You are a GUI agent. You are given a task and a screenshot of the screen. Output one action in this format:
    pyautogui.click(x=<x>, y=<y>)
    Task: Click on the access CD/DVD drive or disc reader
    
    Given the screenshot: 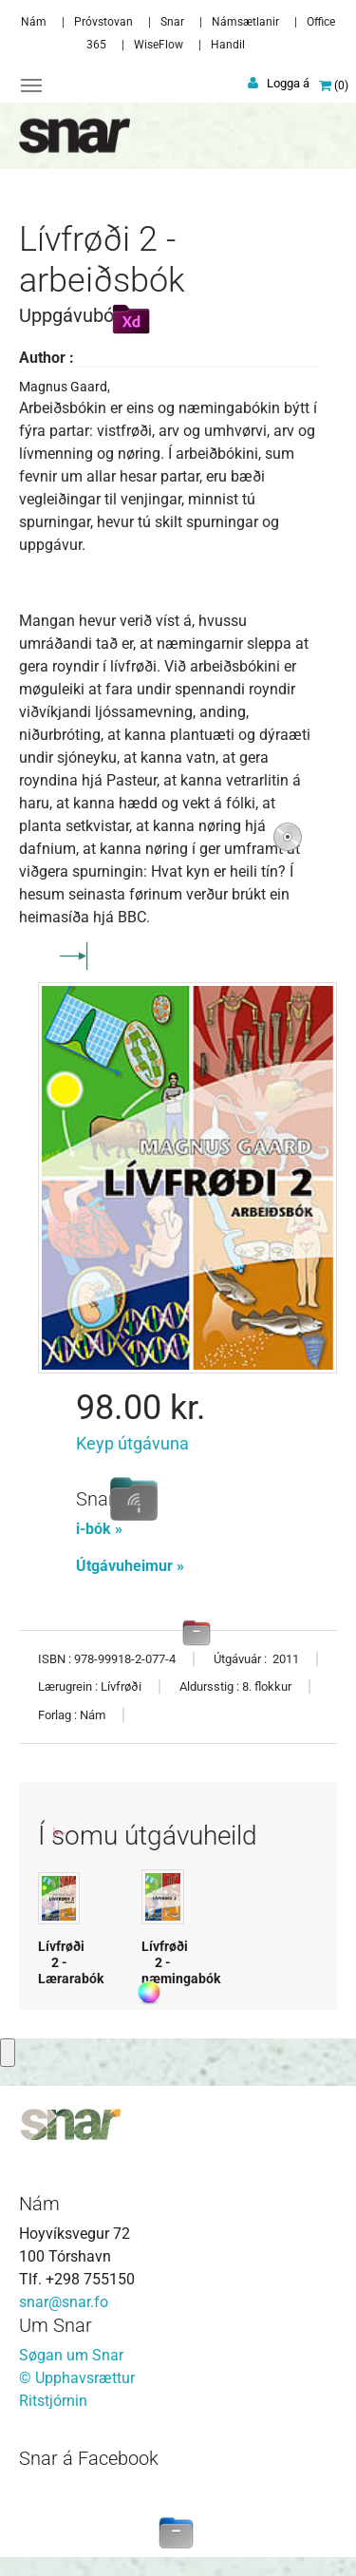 What is the action you would take?
    pyautogui.click(x=288, y=837)
    